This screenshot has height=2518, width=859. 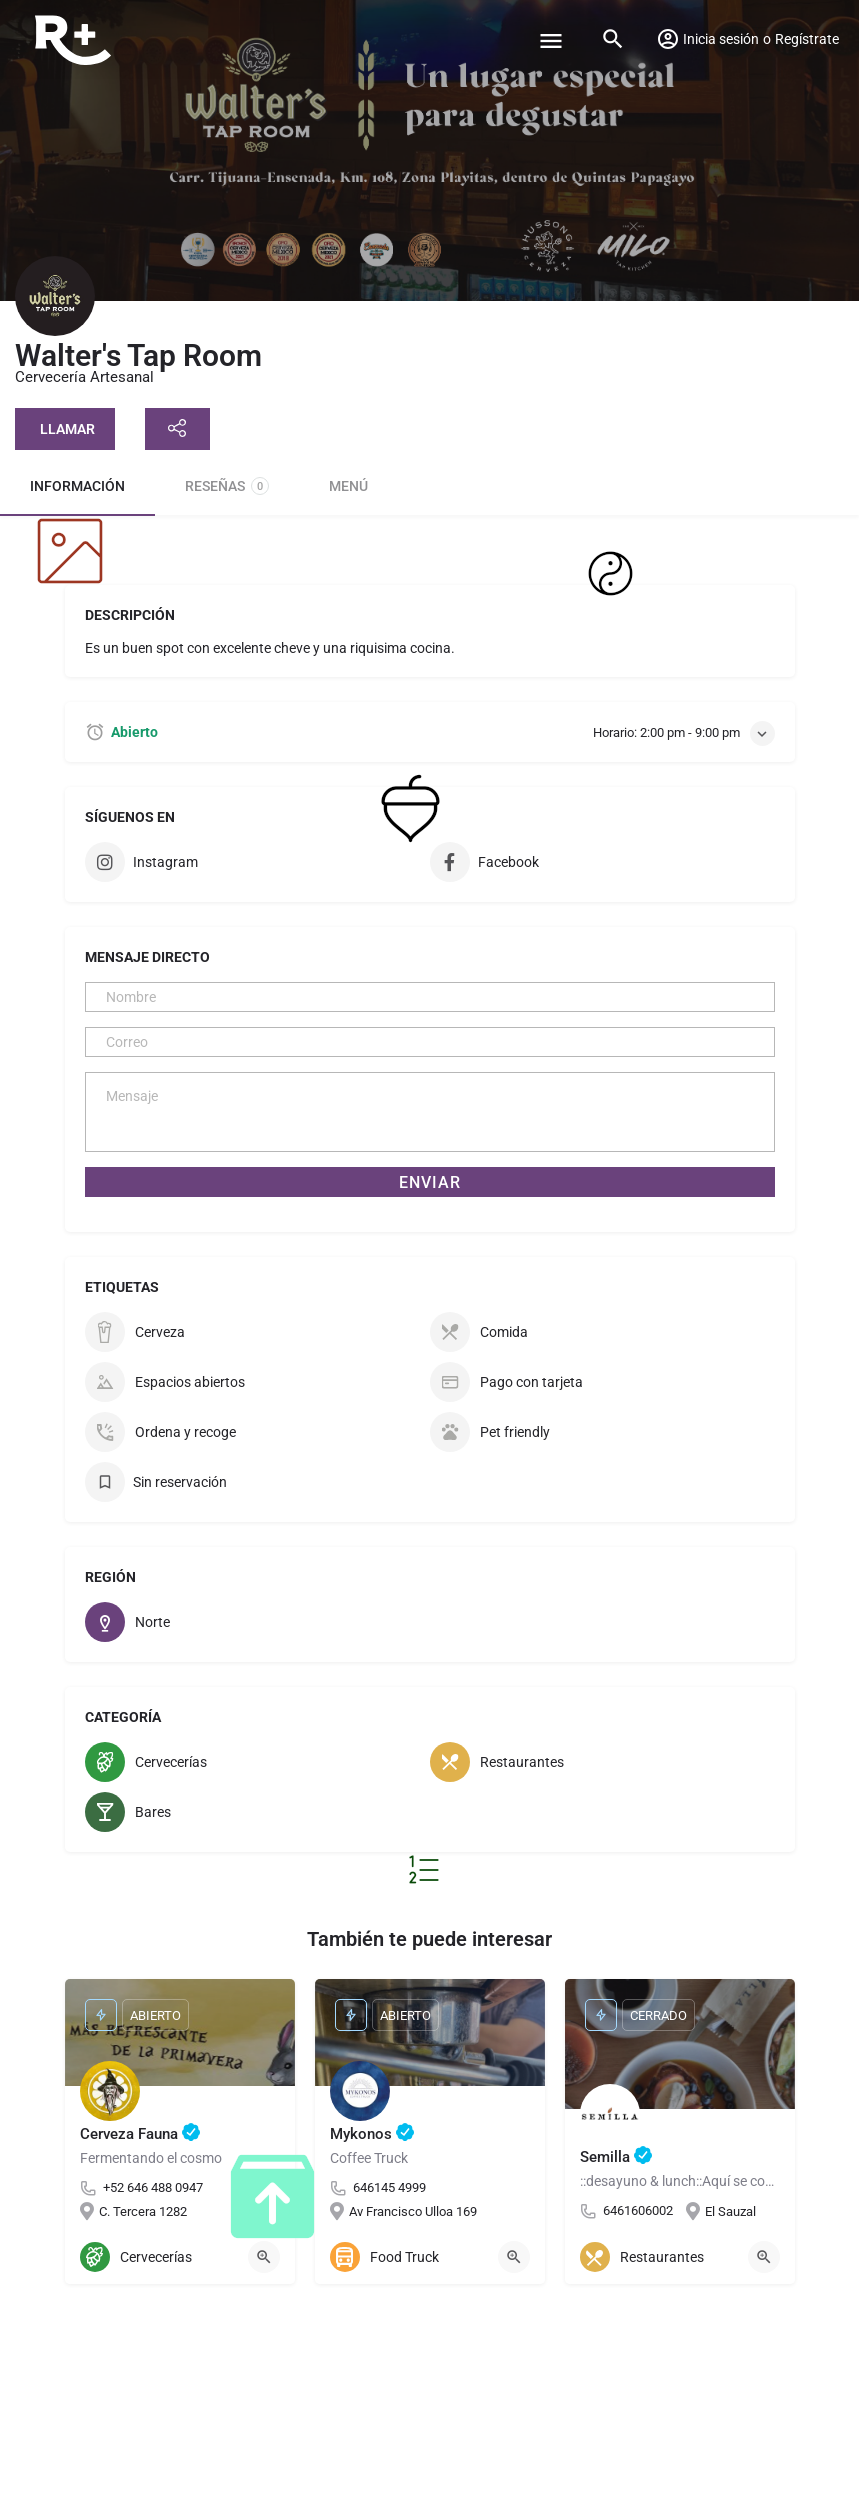 What do you see at coordinates (424, 1870) in the screenshot?
I see `create a numbered list` at bounding box center [424, 1870].